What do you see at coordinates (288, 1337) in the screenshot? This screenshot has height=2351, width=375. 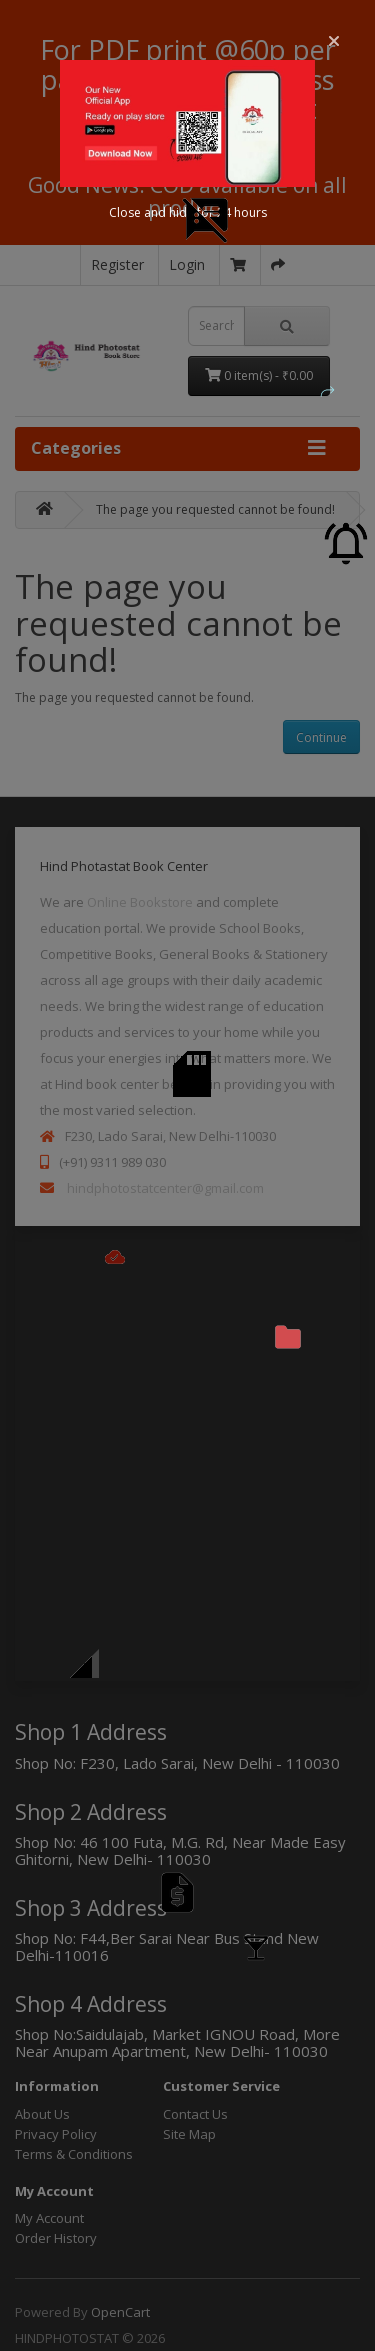 I see `open folder or directory` at bounding box center [288, 1337].